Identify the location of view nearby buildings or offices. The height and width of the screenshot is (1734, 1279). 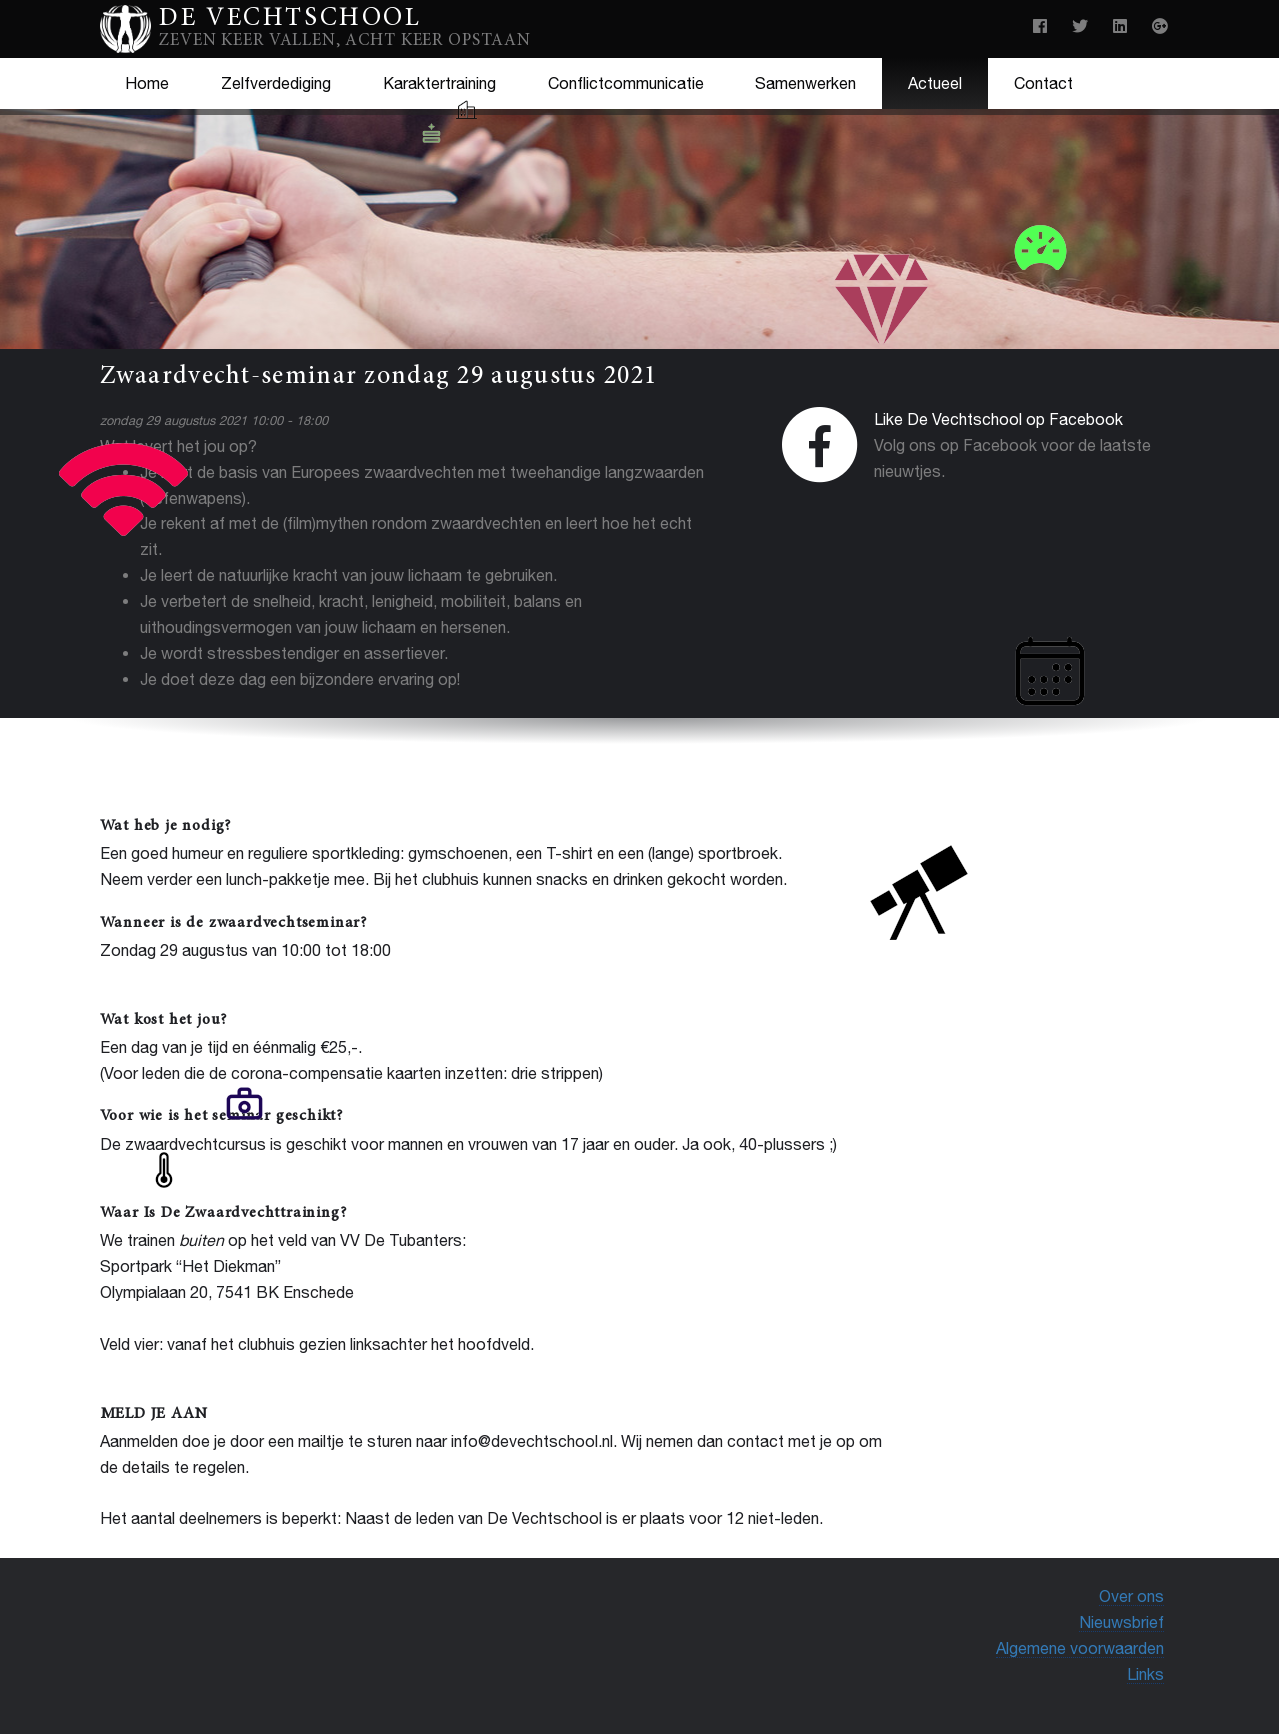
(466, 110).